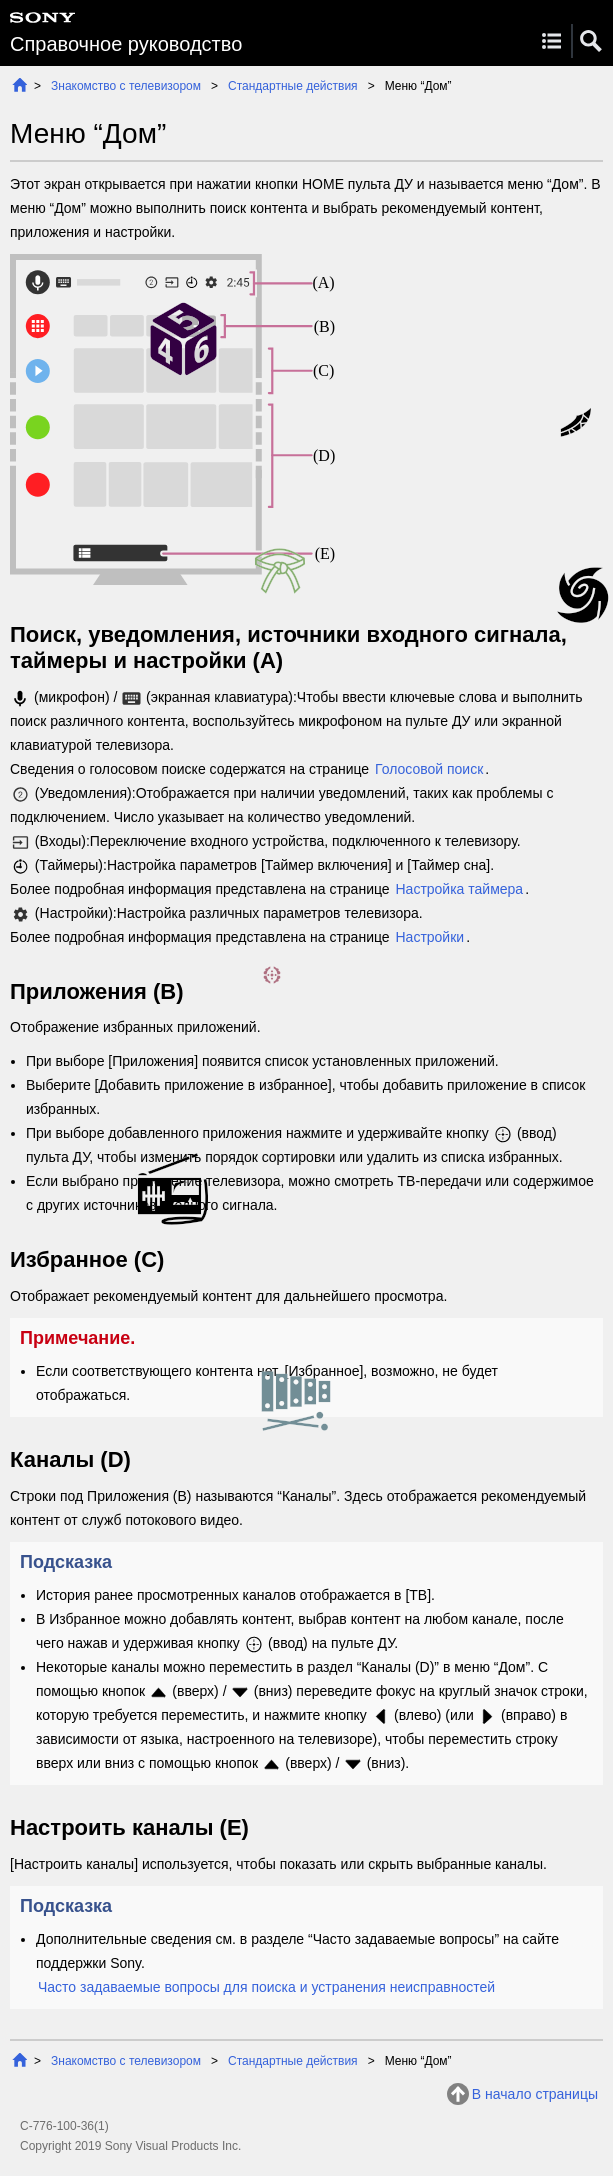  I want to click on access music or sound settings, so click(296, 1401).